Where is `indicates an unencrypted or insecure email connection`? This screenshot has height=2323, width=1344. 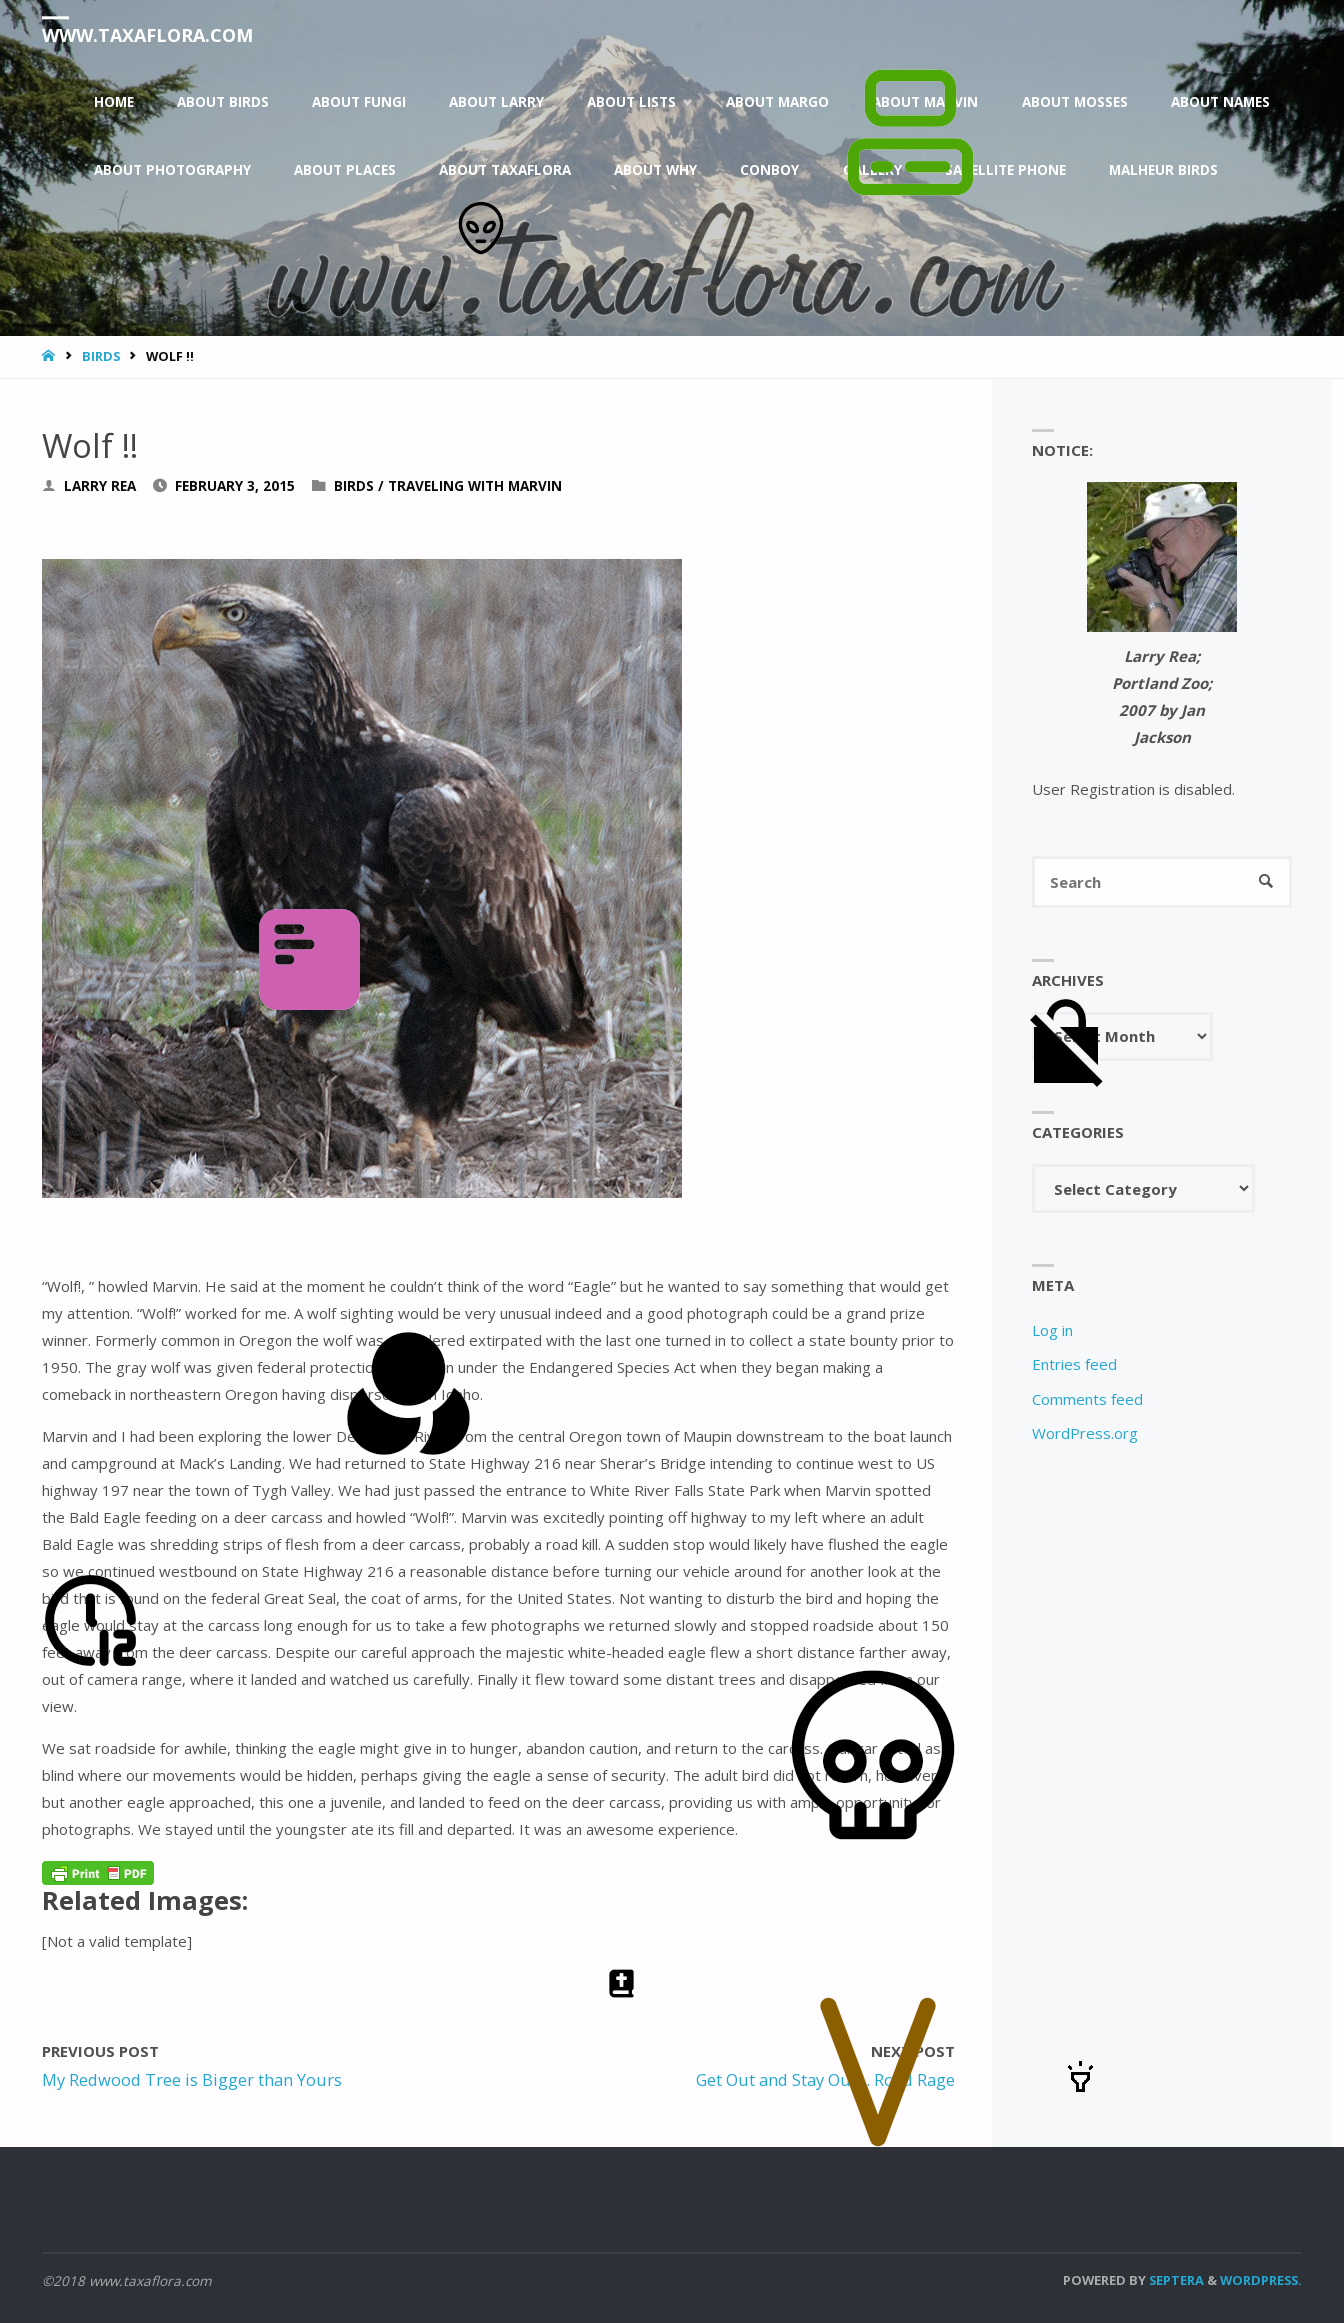
indicates an unencrypted or insecure email connection is located at coordinates (1066, 1043).